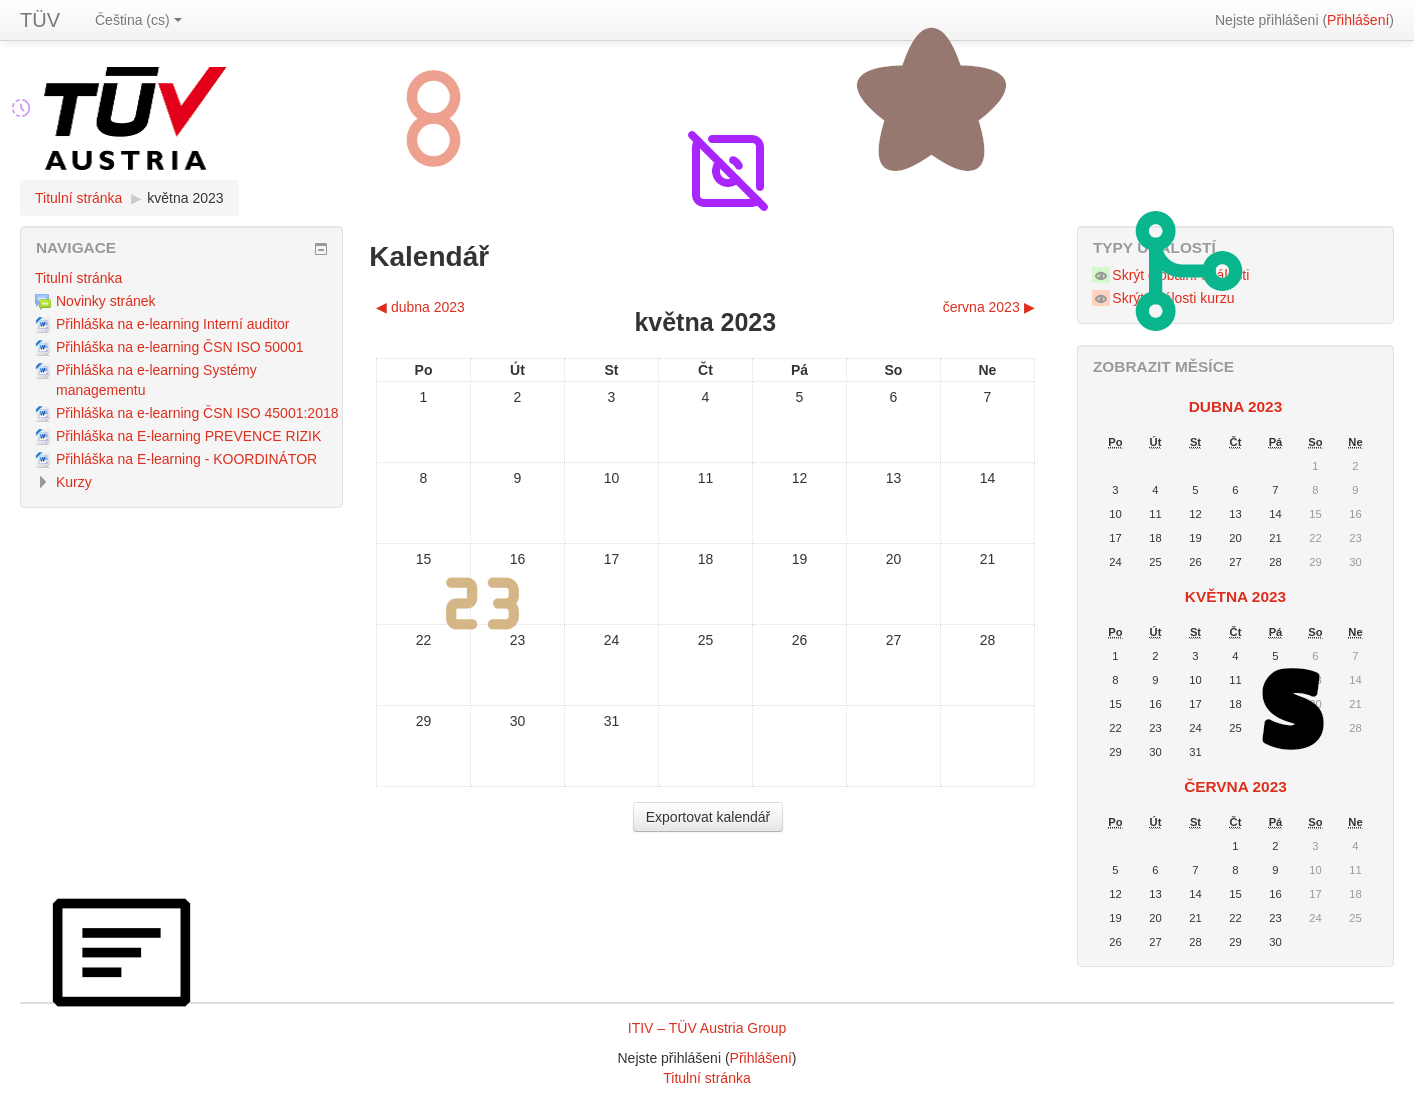 The image size is (1414, 1102). Describe the element at coordinates (482, 603) in the screenshot. I see `displays the number 23 as a badge or label` at that location.